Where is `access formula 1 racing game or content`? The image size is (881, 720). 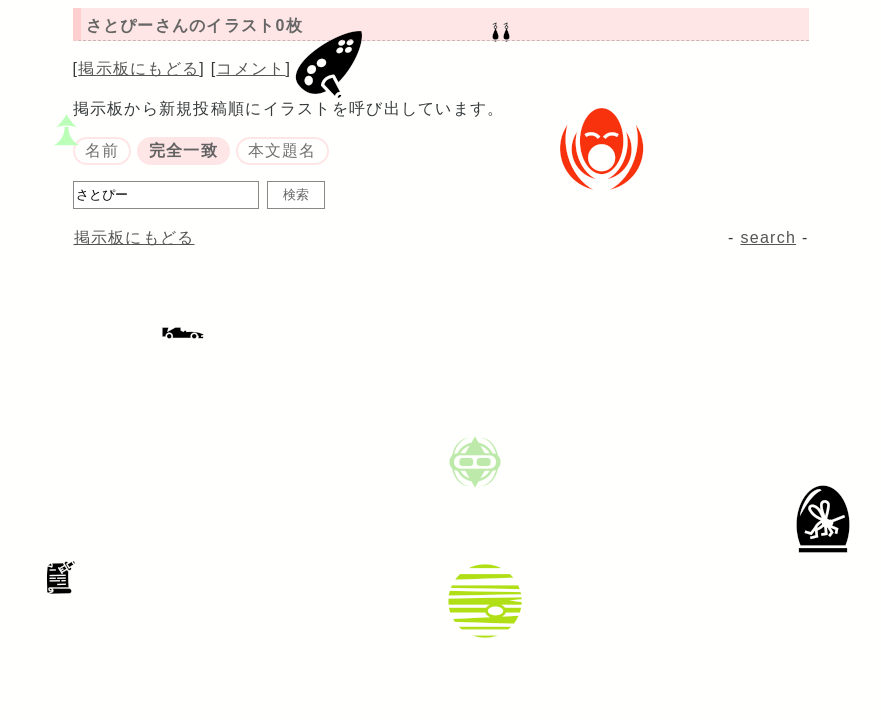 access formula 1 racing game or content is located at coordinates (183, 333).